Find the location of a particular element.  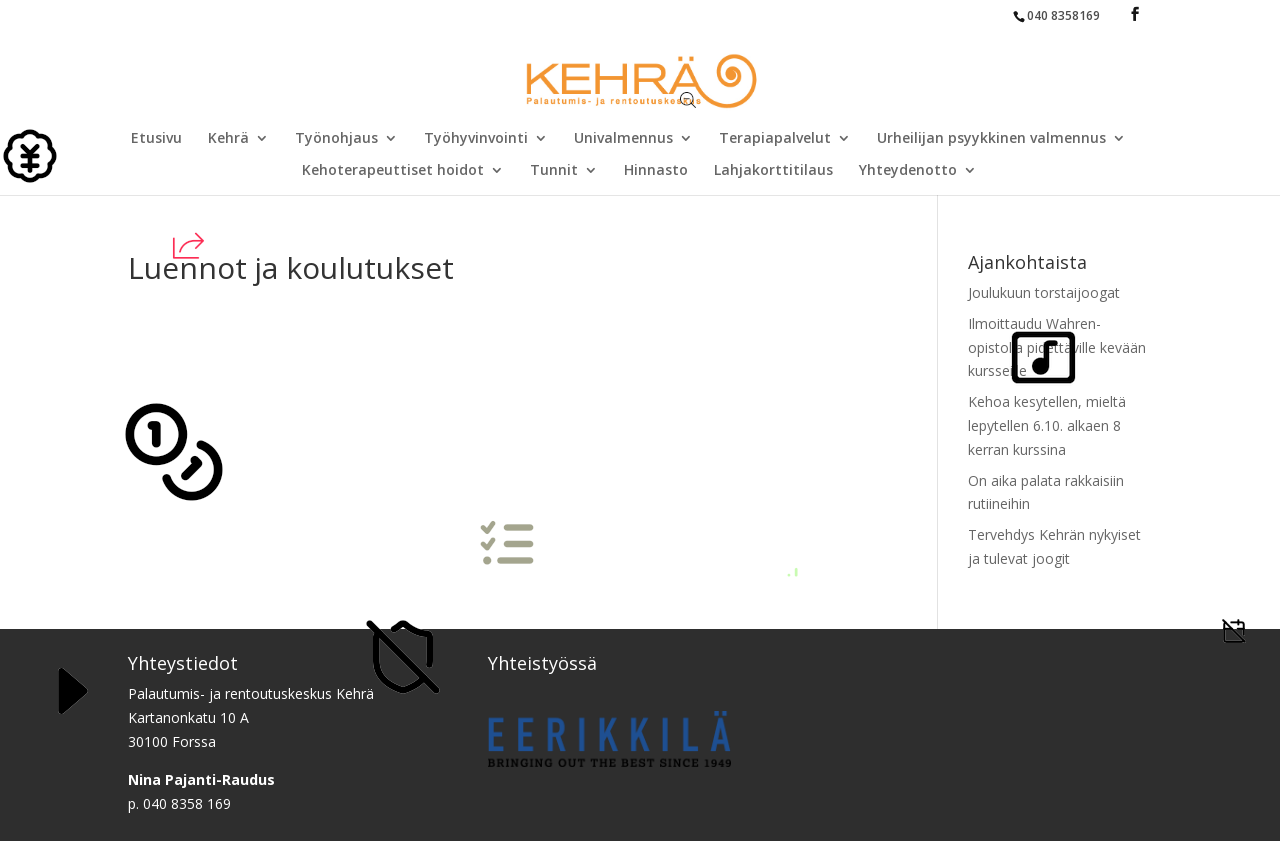

disable calendar or scheduling feature is located at coordinates (1234, 631).